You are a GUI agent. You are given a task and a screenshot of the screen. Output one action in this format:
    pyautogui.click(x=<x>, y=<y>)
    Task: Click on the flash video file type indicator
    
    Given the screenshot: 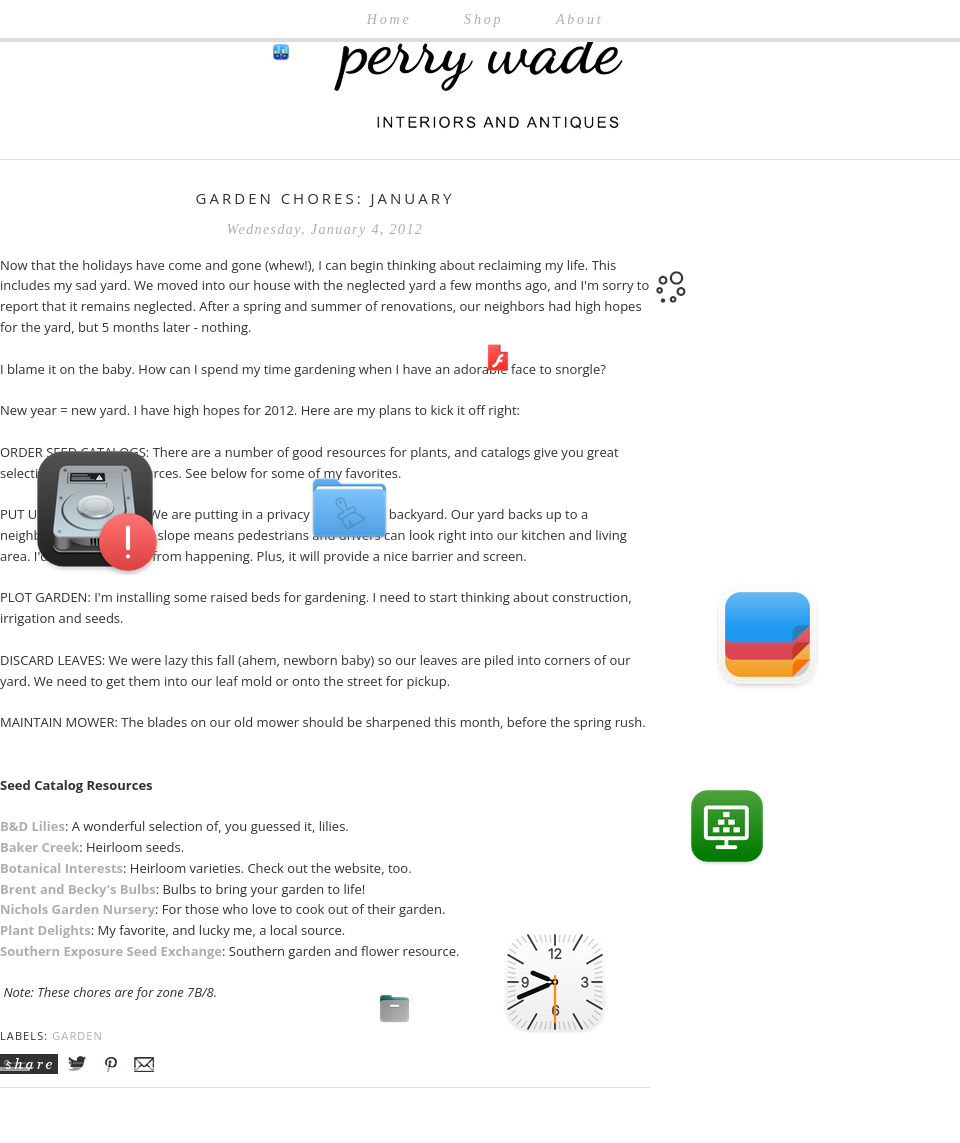 What is the action you would take?
    pyautogui.click(x=498, y=358)
    